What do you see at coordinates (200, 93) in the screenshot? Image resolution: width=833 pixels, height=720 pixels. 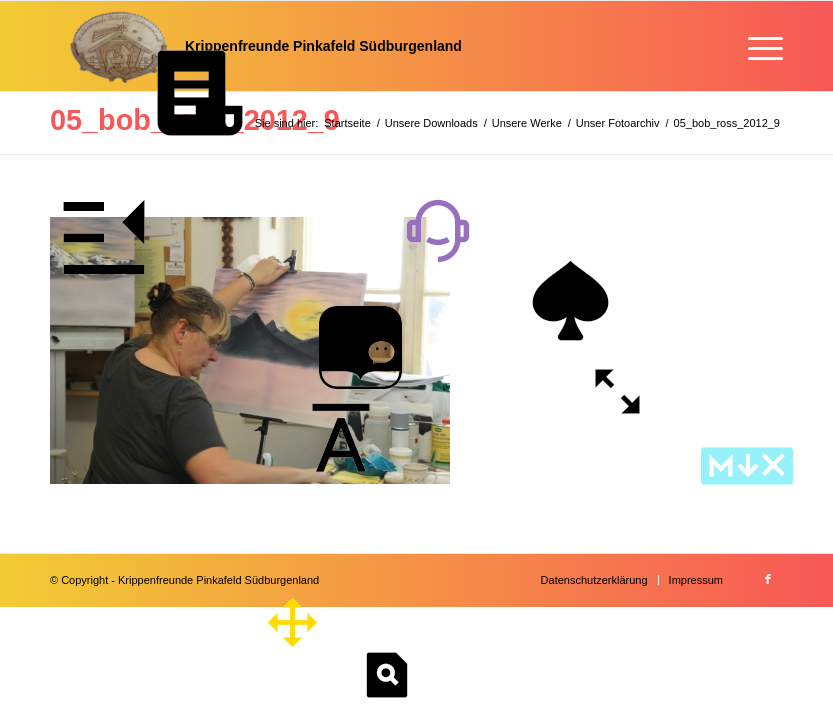 I see `view document list or file details` at bounding box center [200, 93].